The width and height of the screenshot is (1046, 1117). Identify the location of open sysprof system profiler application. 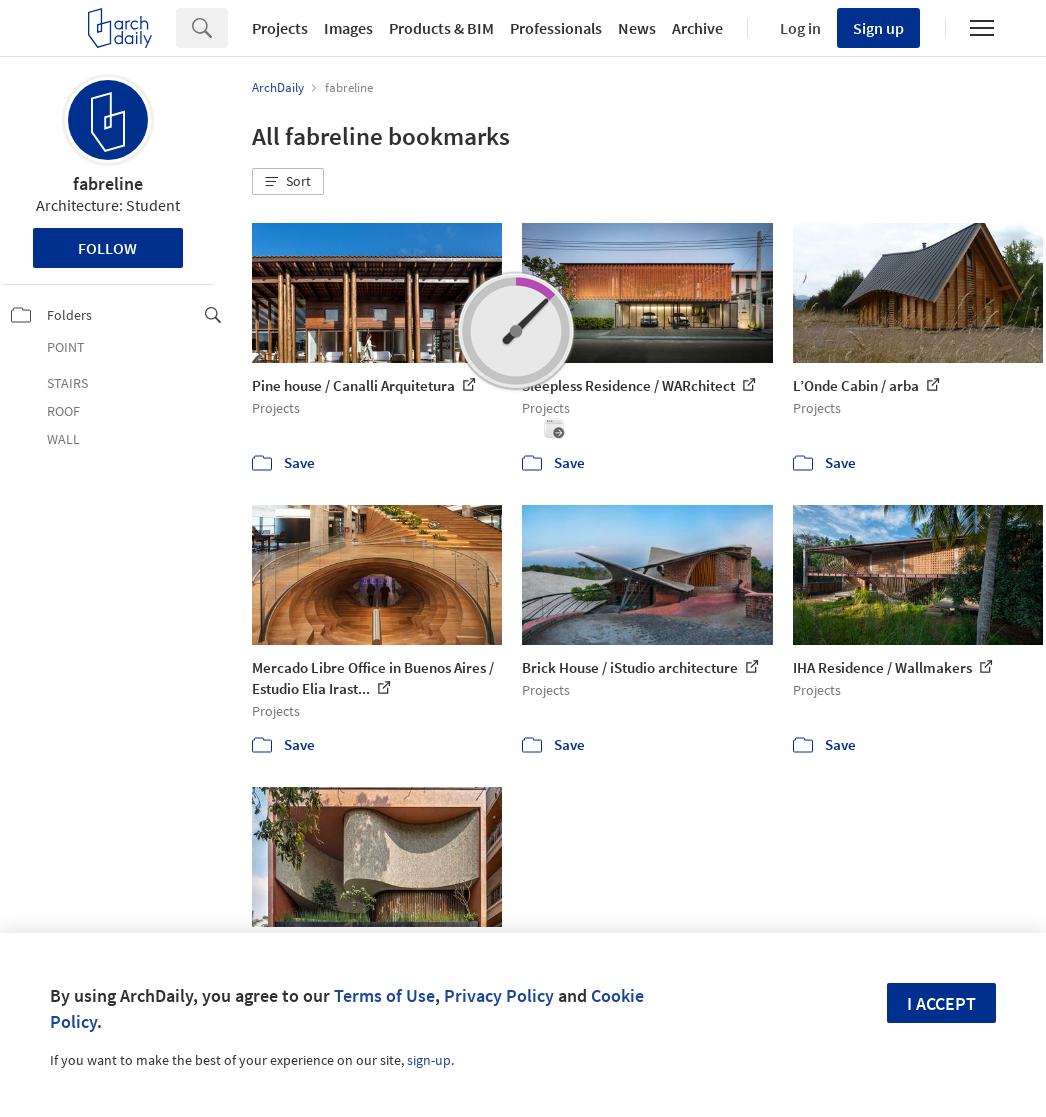
(516, 331).